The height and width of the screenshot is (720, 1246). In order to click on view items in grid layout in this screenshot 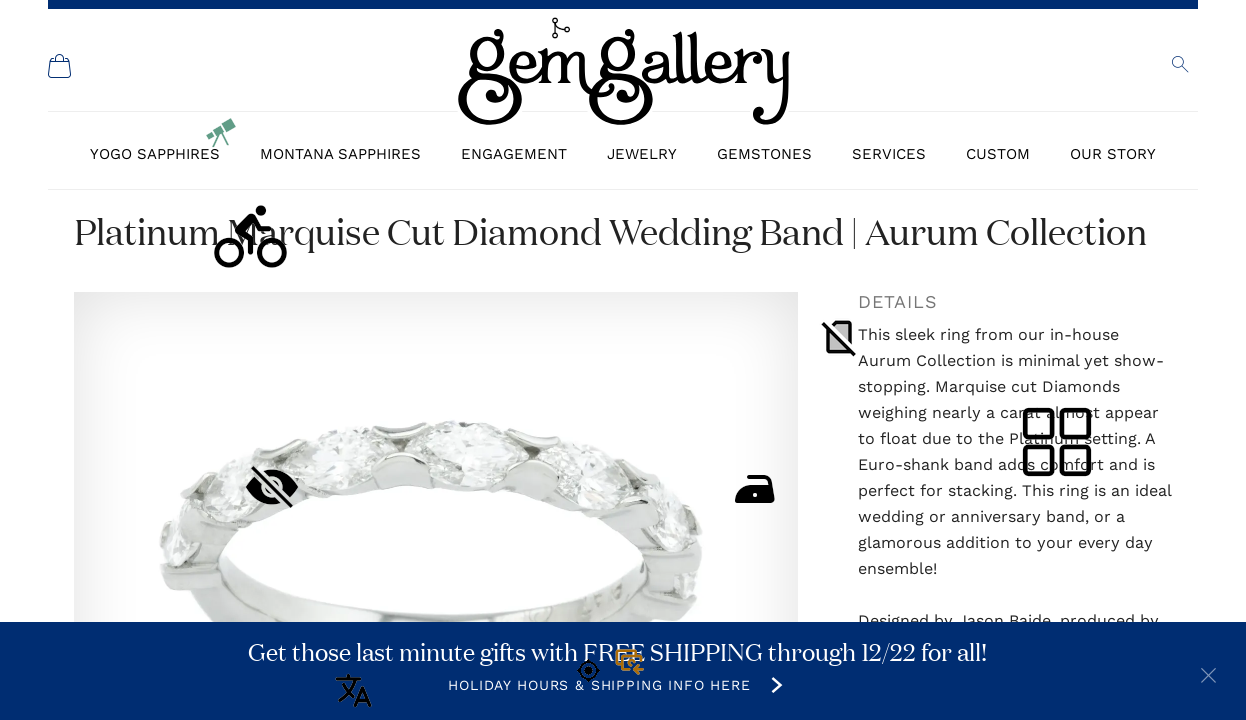, I will do `click(1057, 442)`.